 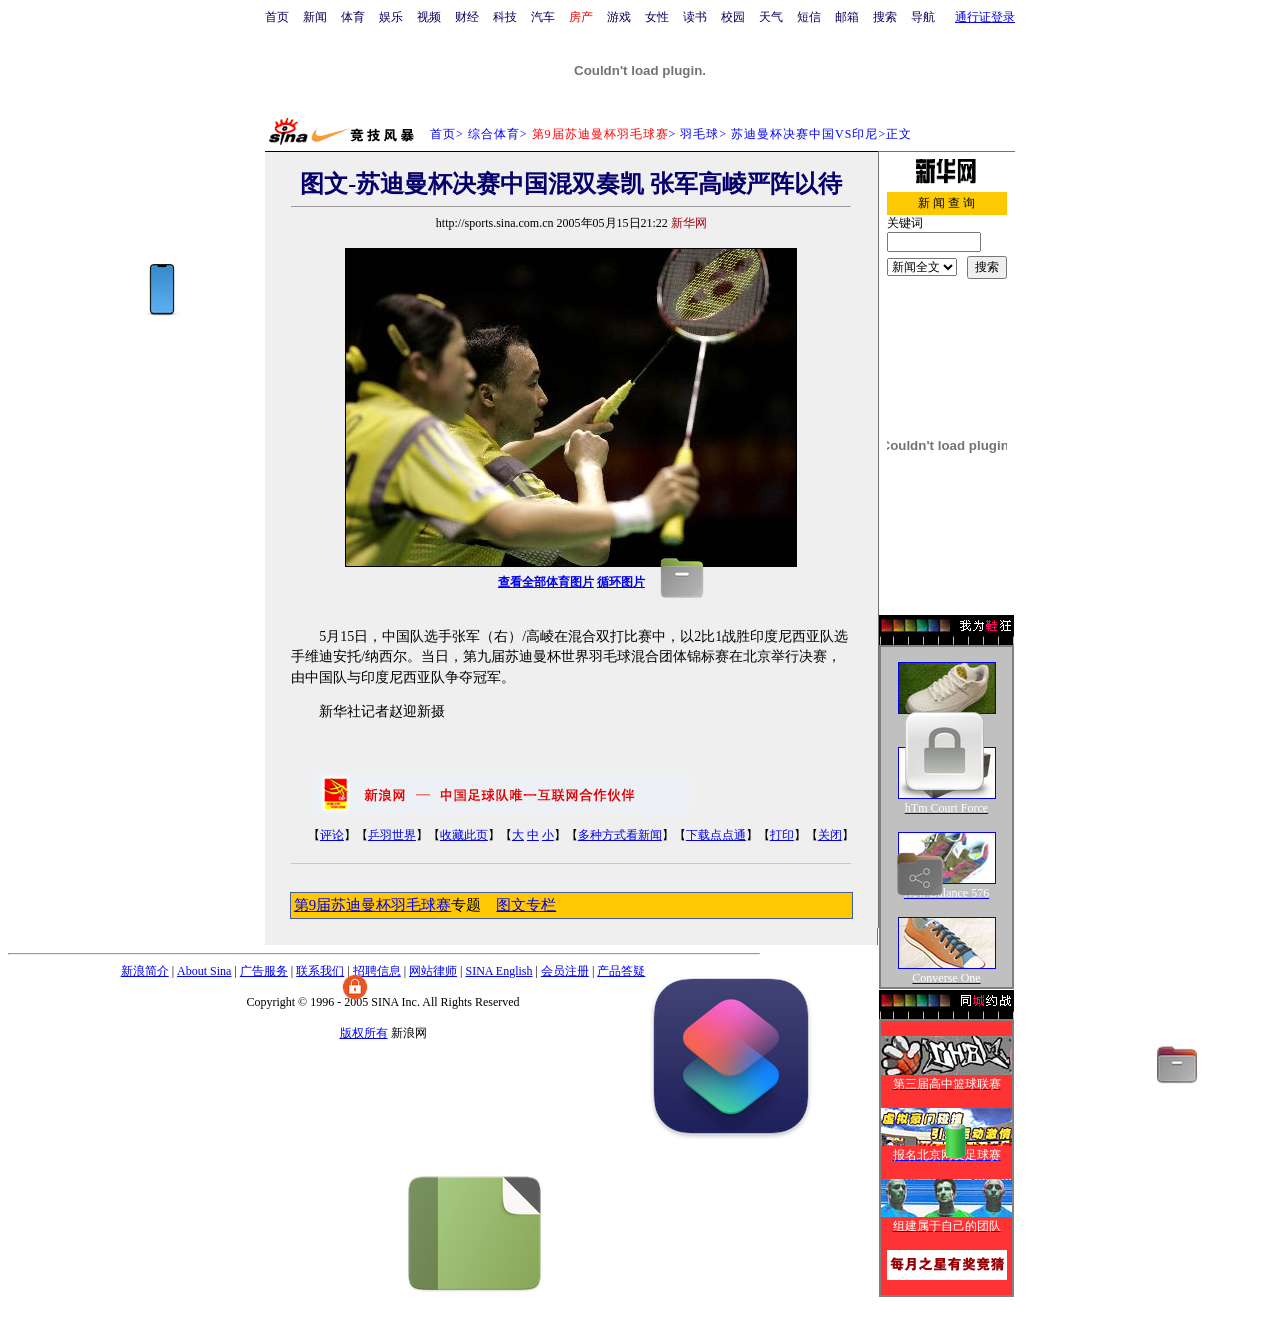 What do you see at coordinates (162, 290) in the screenshot?
I see `iPhone 13 device icon` at bounding box center [162, 290].